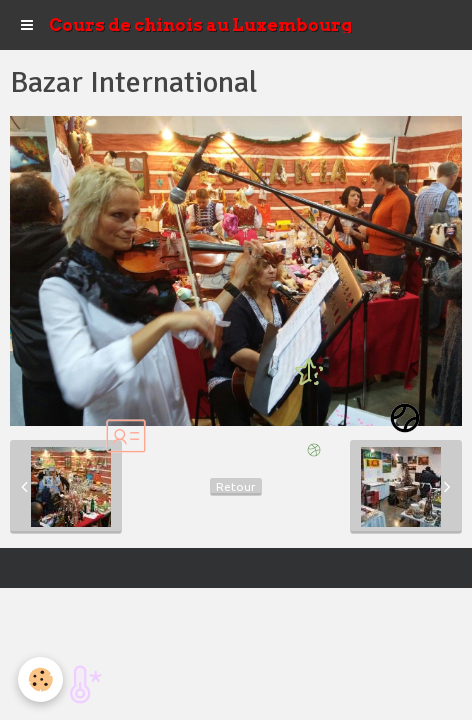 The height and width of the screenshot is (720, 472). Describe the element at coordinates (126, 436) in the screenshot. I see `view profile or account information` at that location.